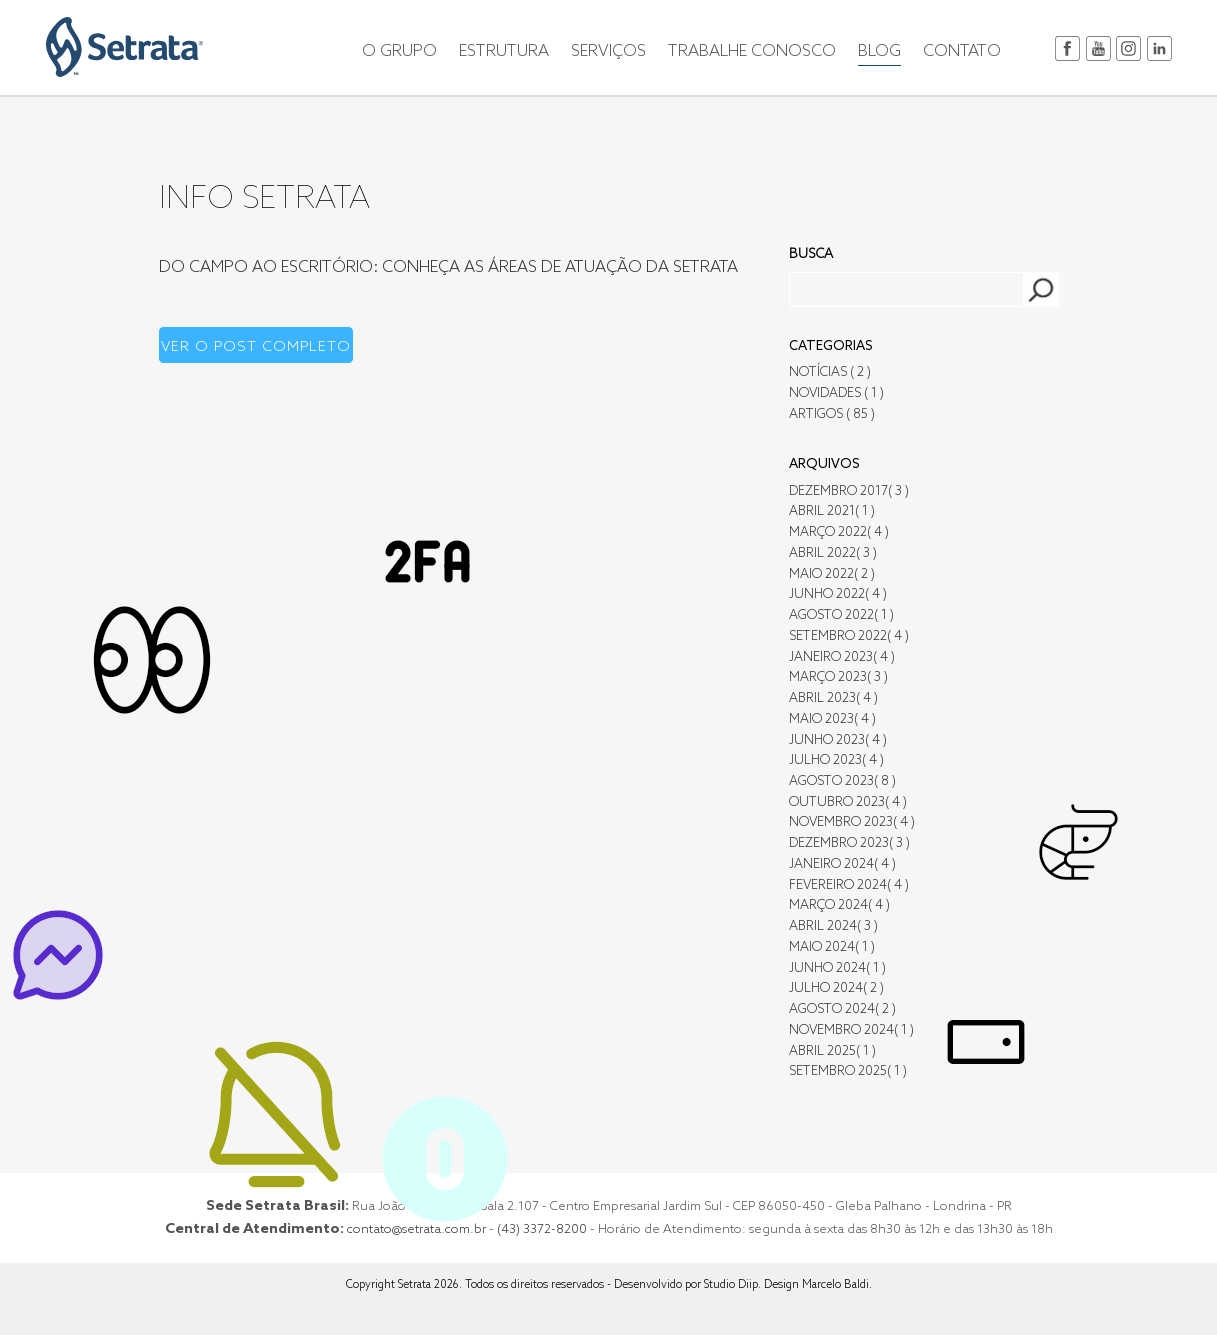  Describe the element at coordinates (445, 1159) in the screenshot. I see `indicates zero items or notifications` at that location.